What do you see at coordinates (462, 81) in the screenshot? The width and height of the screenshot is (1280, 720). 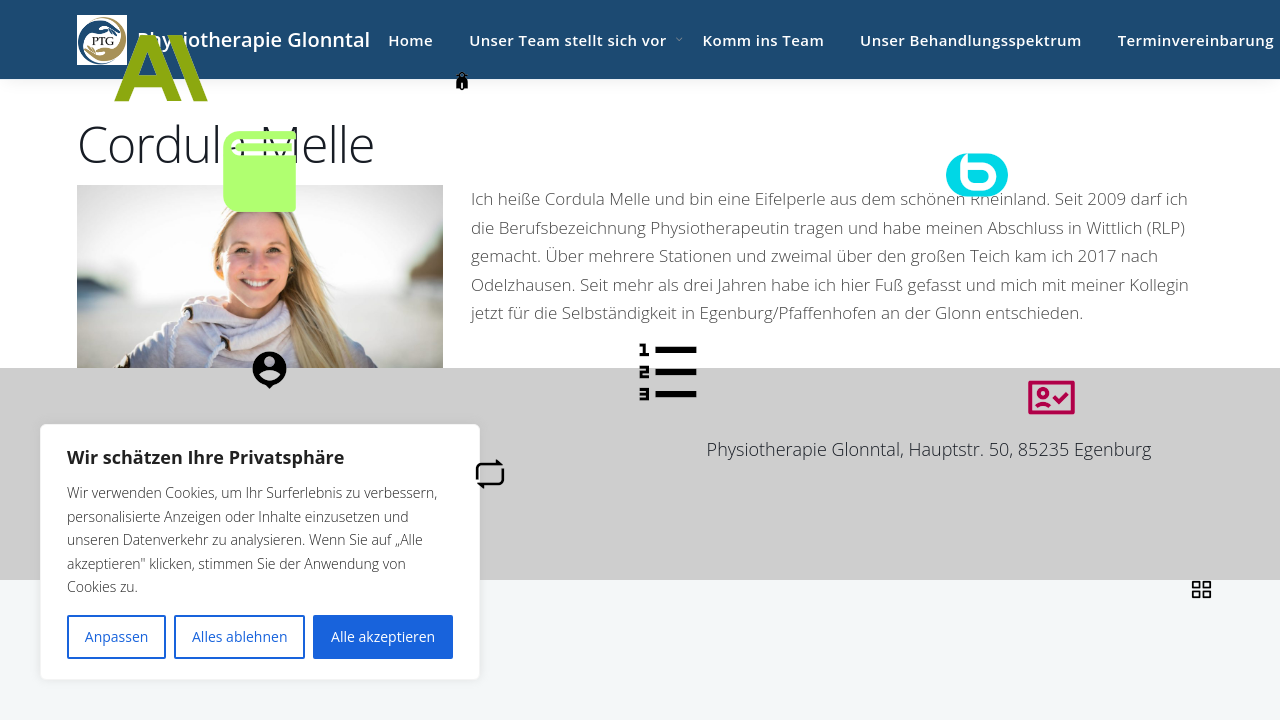 I see `select e-bike as transportation mode` at bounding box center [462, 81].